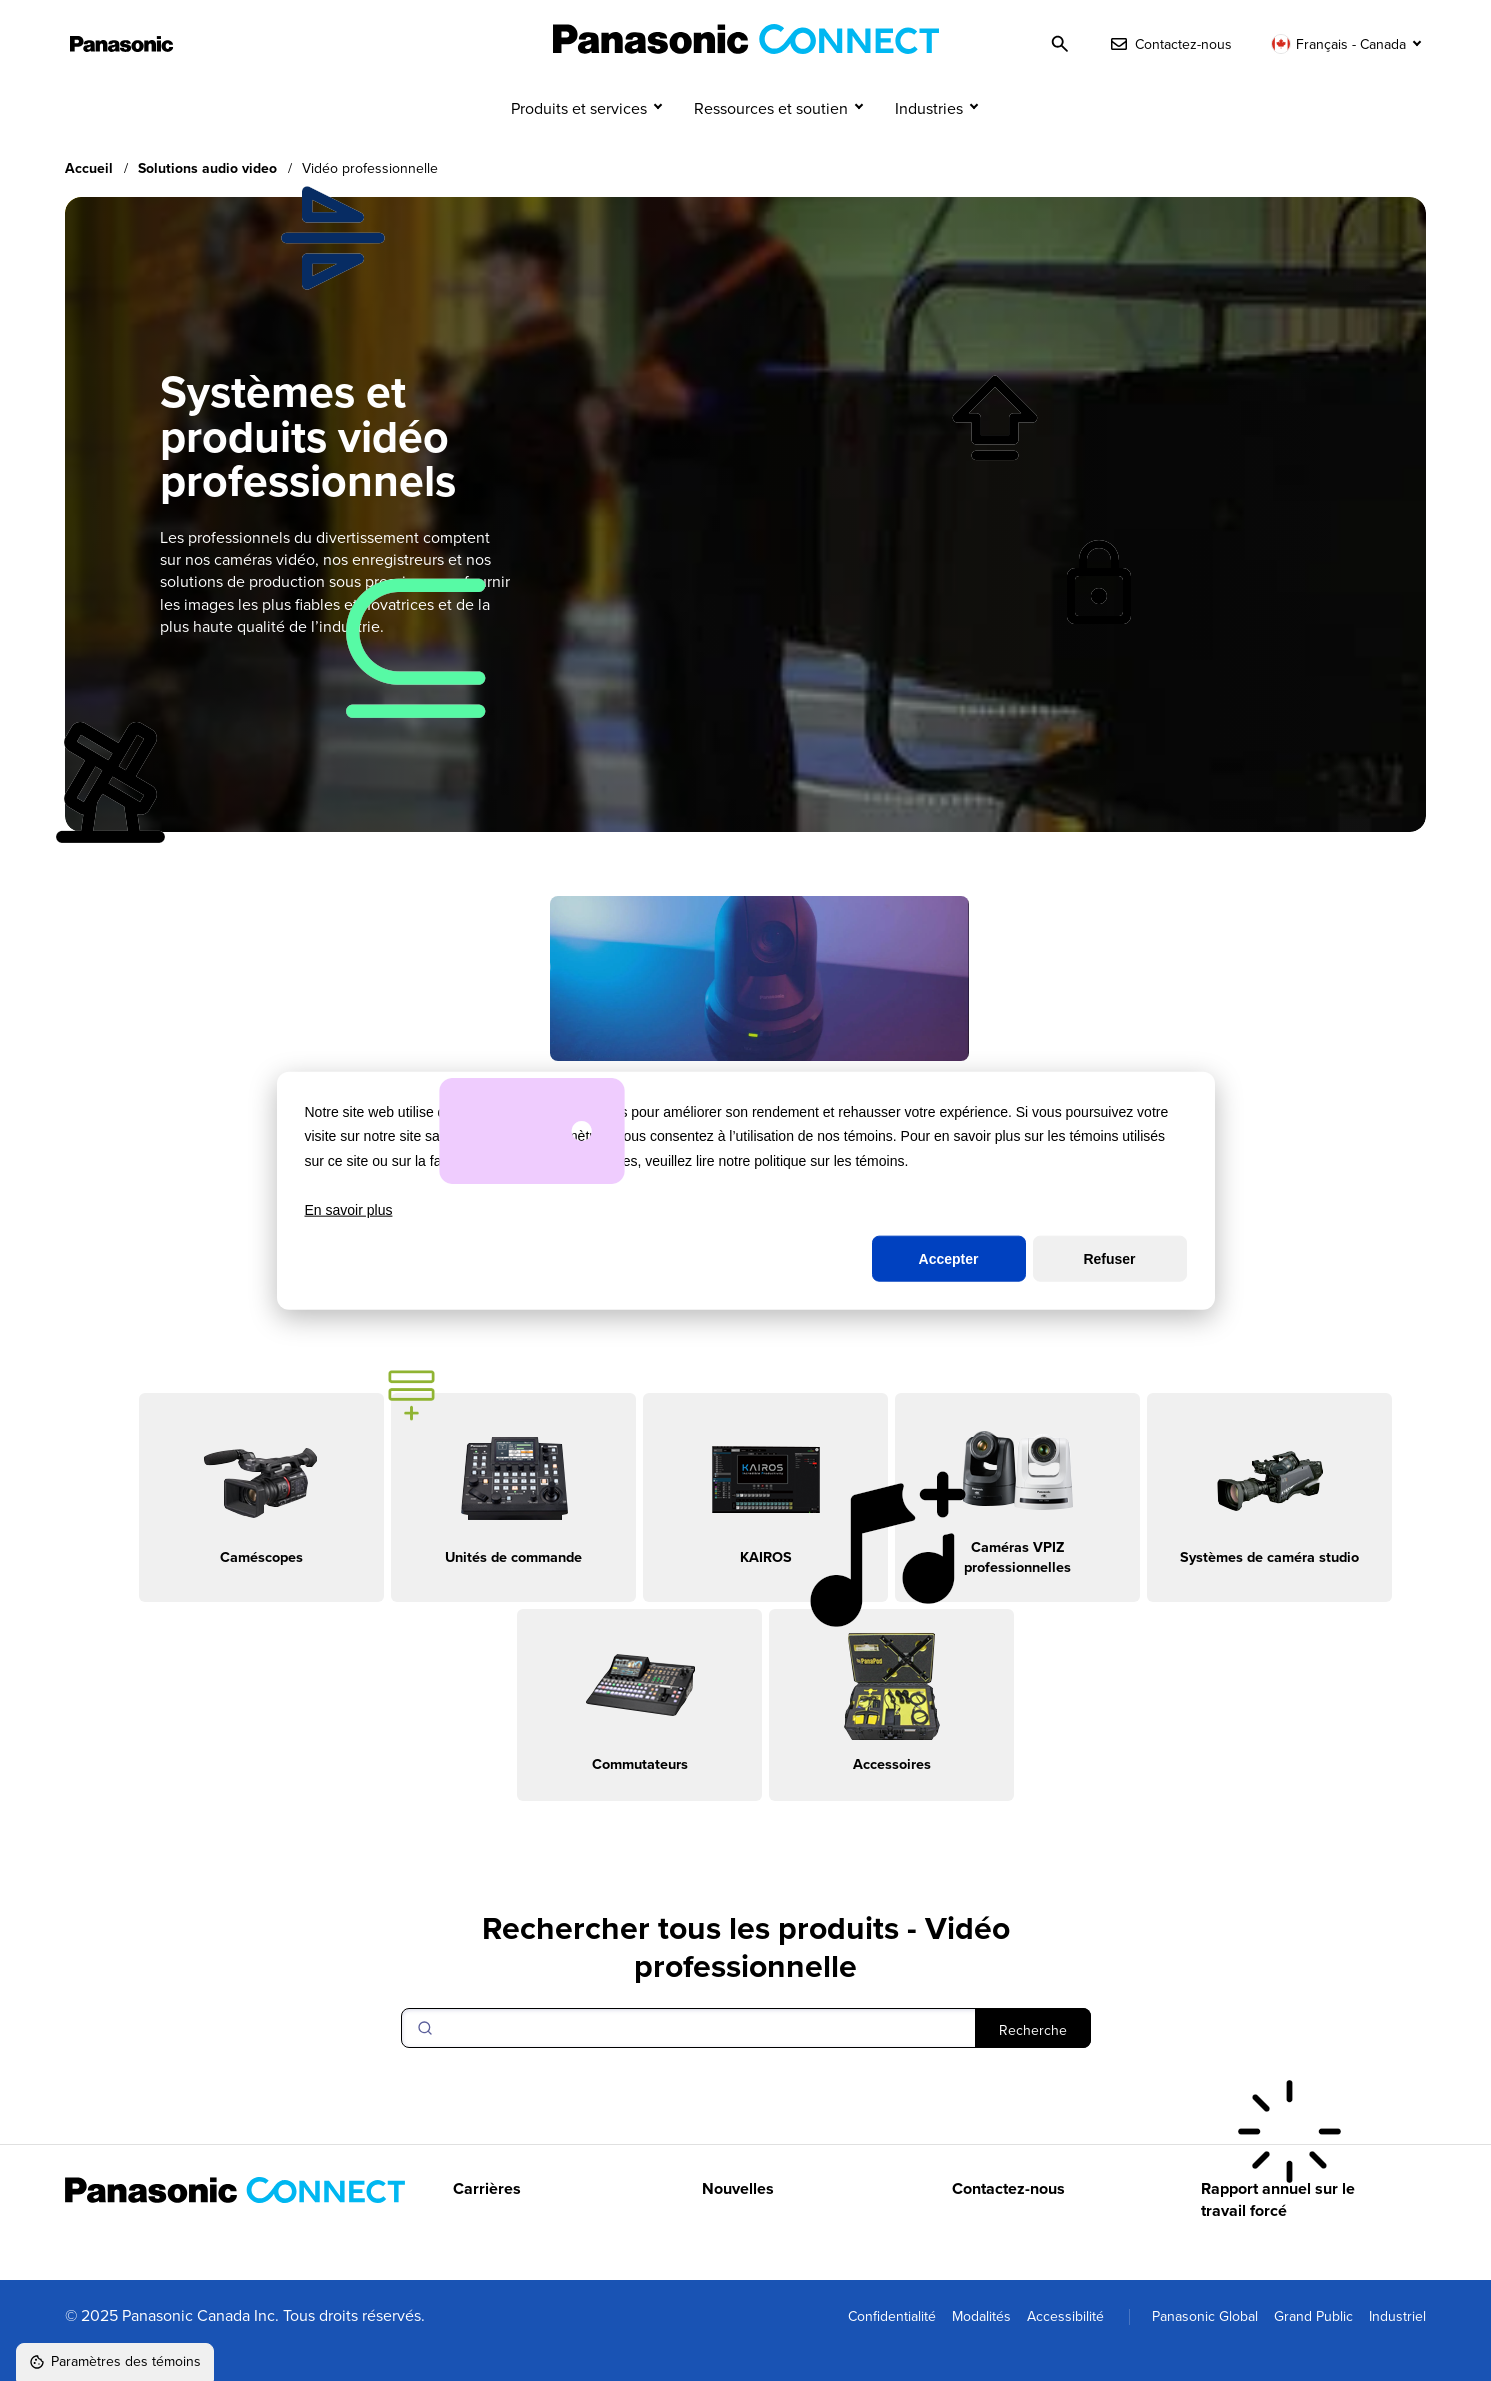 The image size is (1491, 2381). What do you see at coordinates (411, 1391) in the screenshot?
I see `add a new row to the bottom of a table` at bounding box center [411, 1391].